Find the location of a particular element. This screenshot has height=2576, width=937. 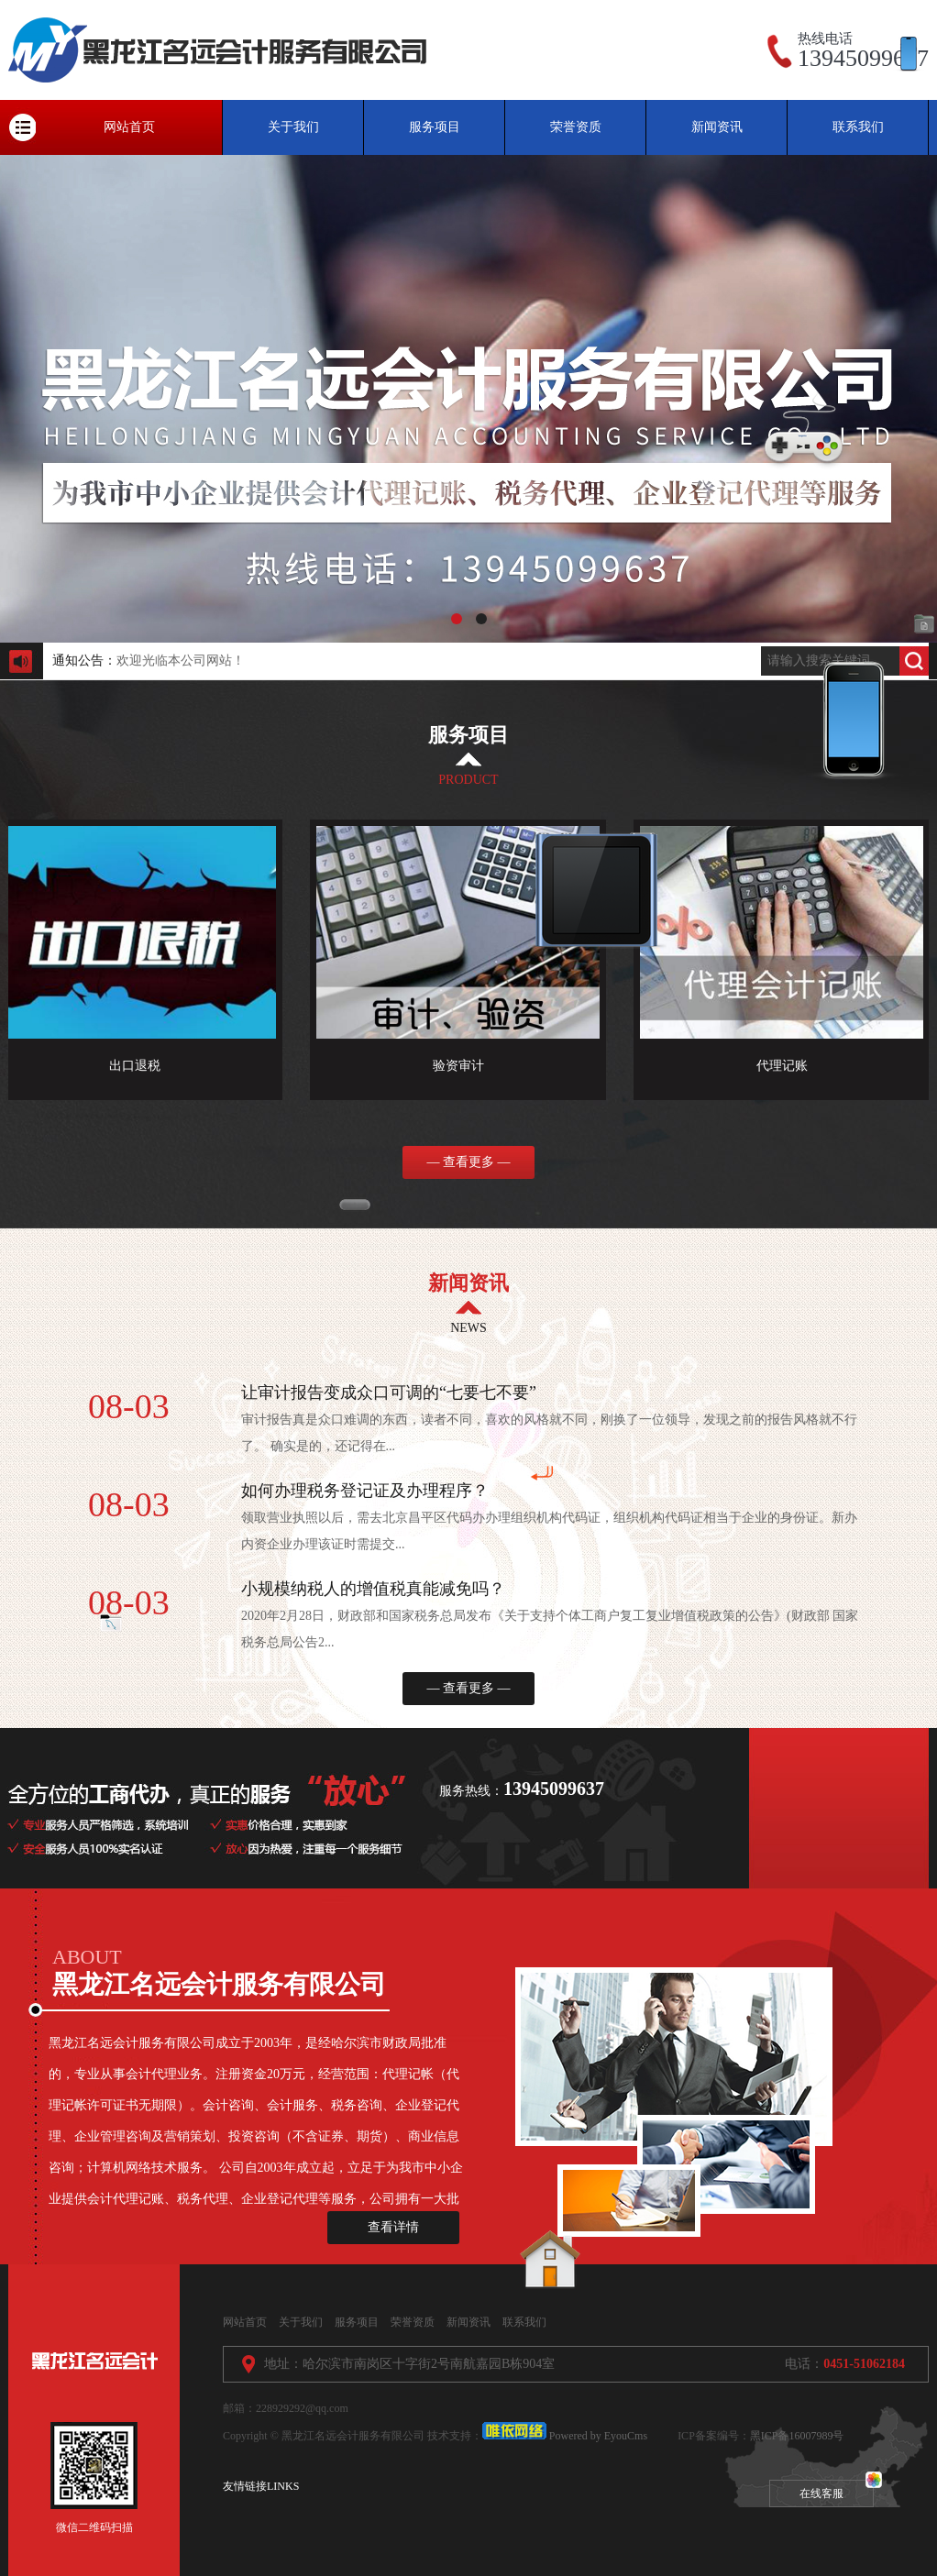

open your documents folder is located at coordinates (924, 623).